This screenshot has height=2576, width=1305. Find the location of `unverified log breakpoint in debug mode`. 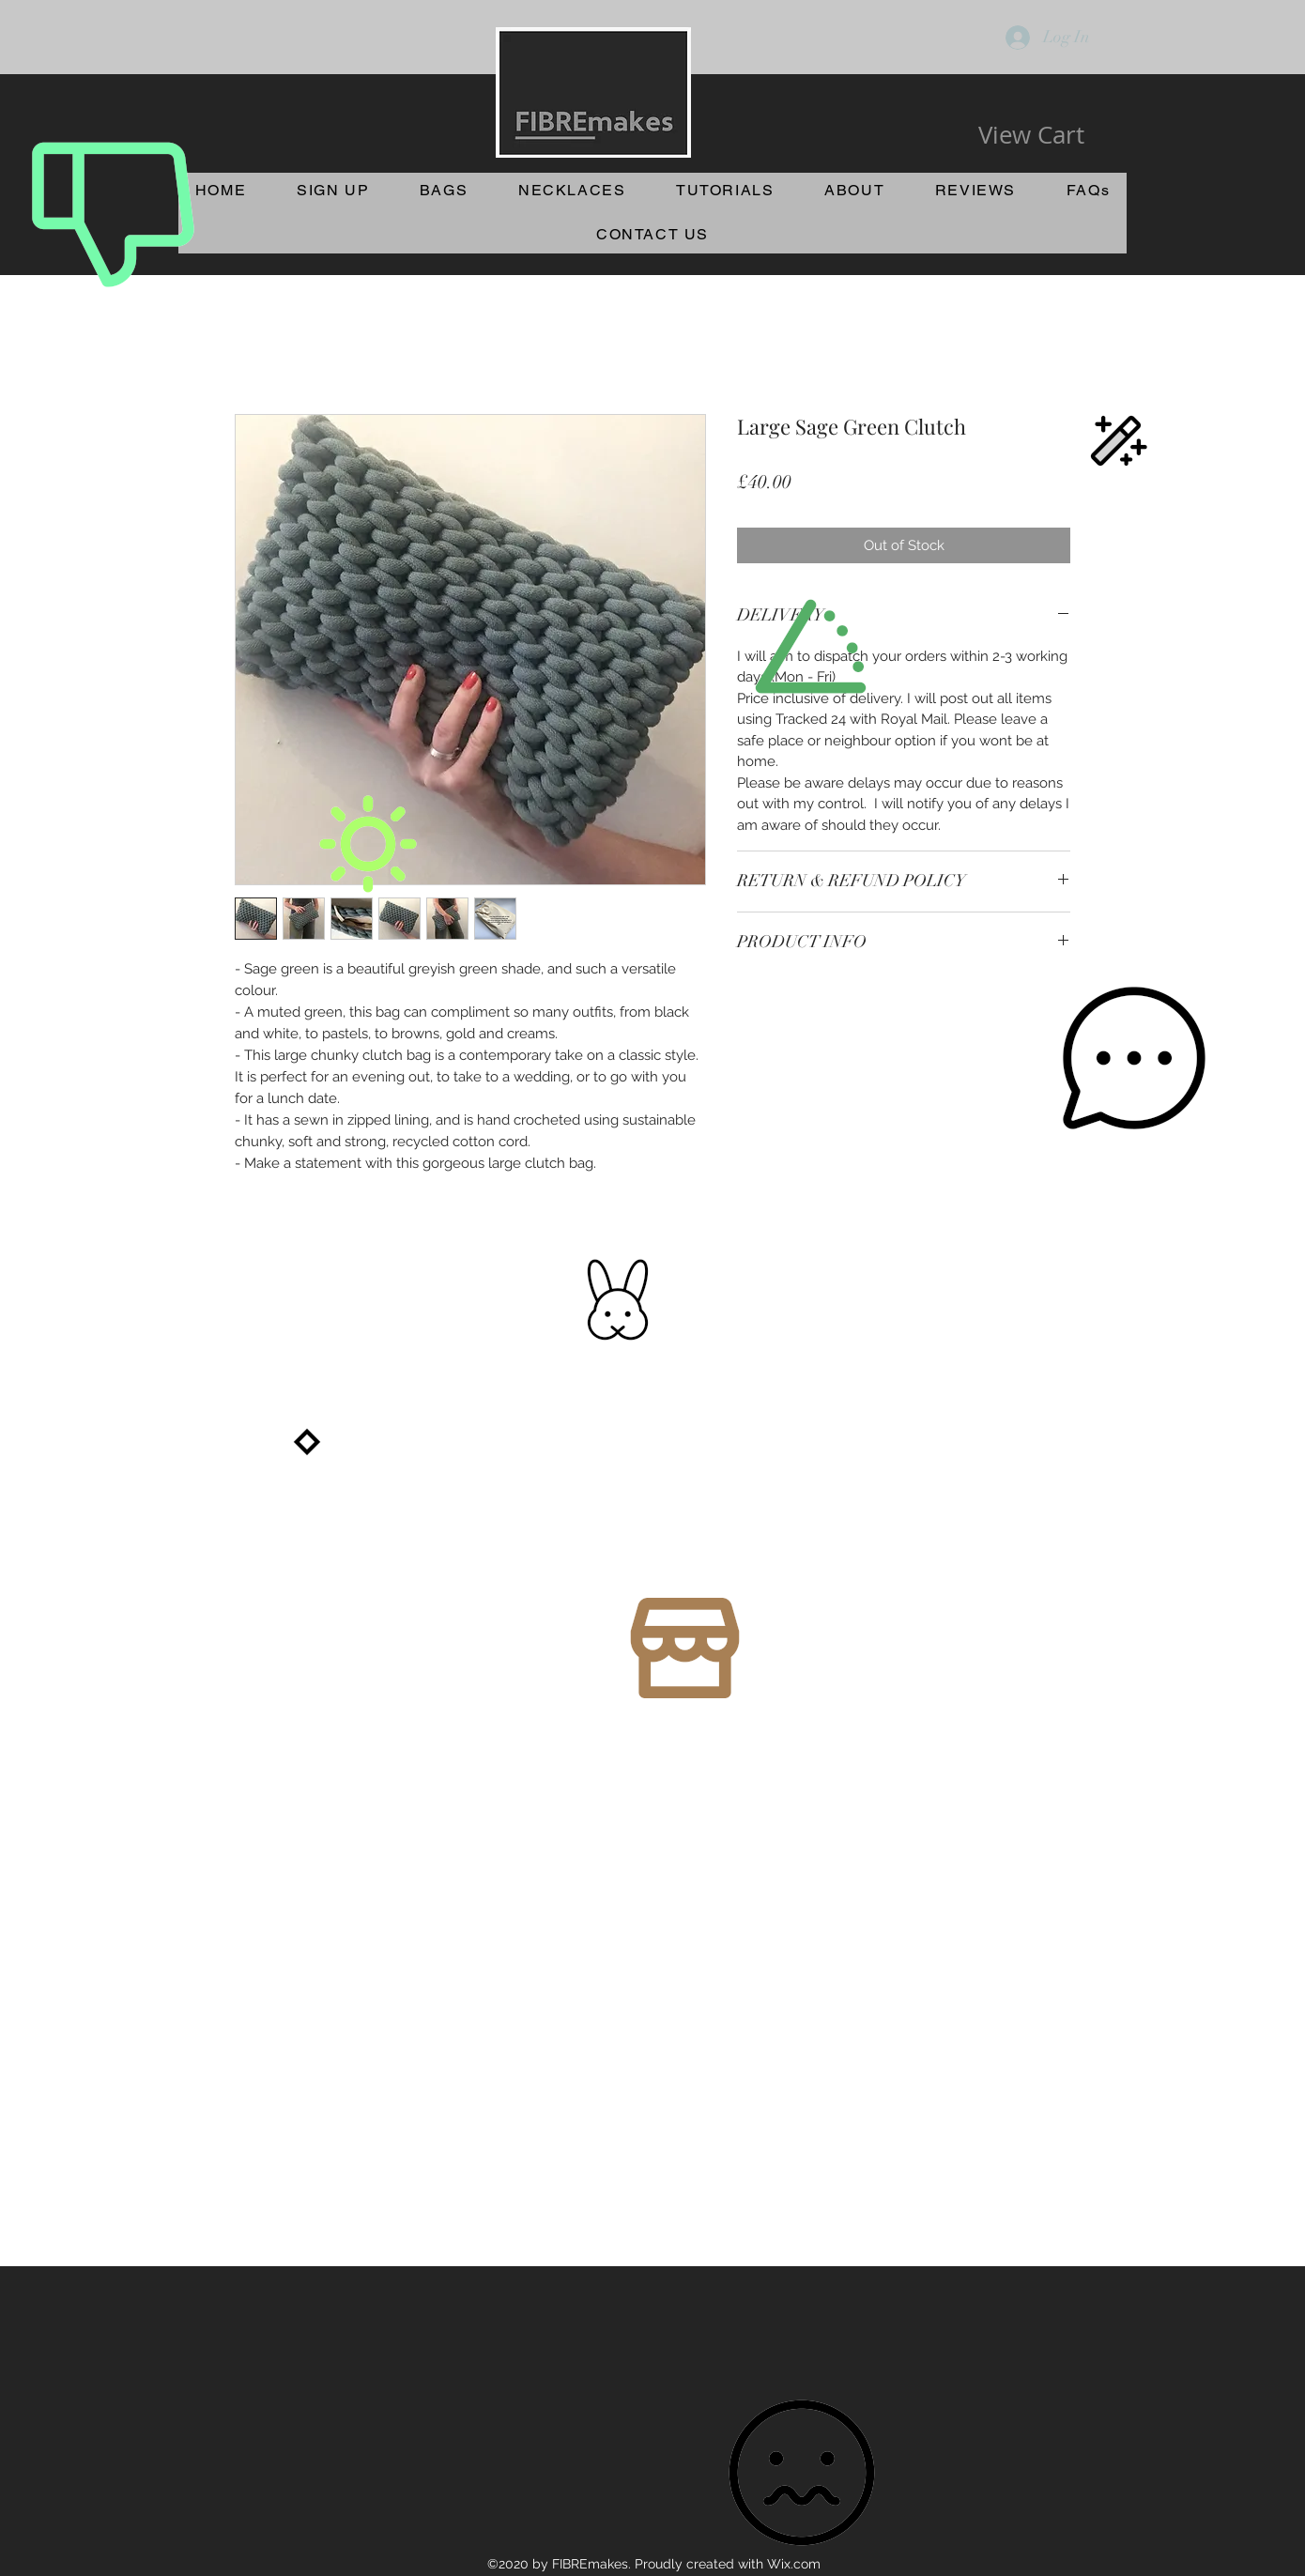

unverified log breakpoint in debug mode is located at coordinates (307, 1442).